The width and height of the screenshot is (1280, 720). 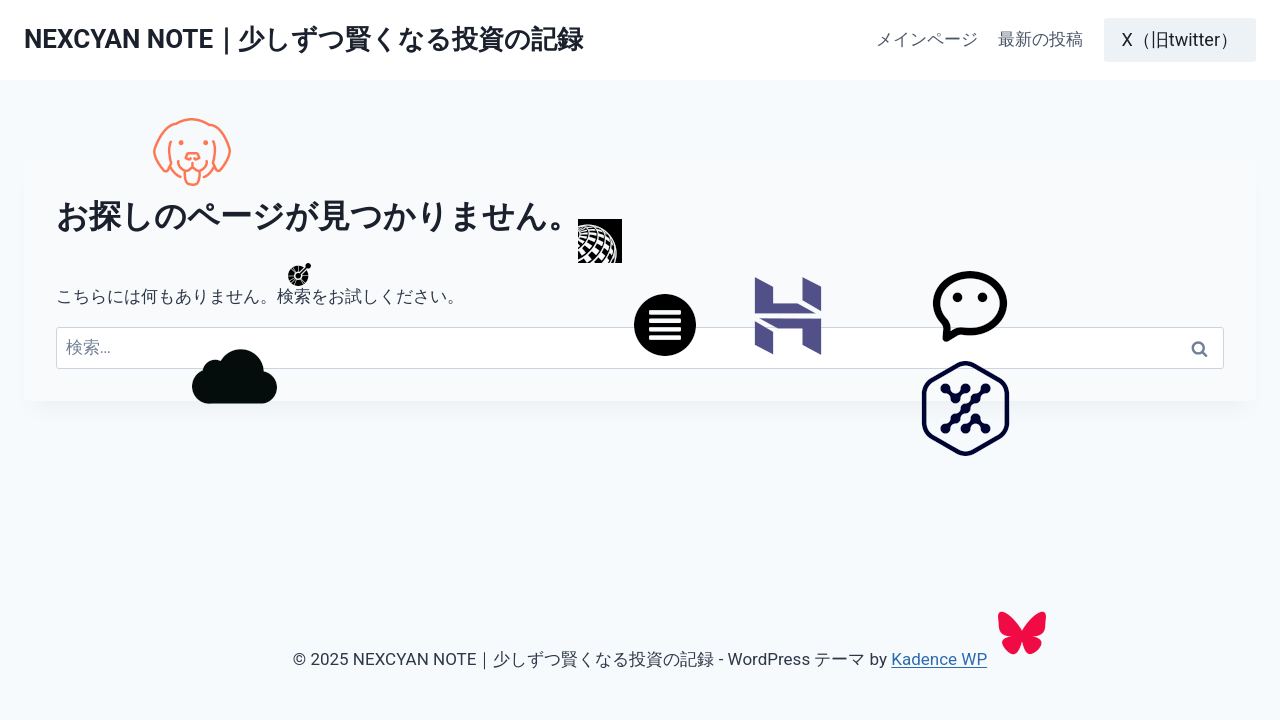 What do you see at coordinates (1022, 633) in the screenshot?
I see `open the Bluesky app` at bounding box center [1022, 633].